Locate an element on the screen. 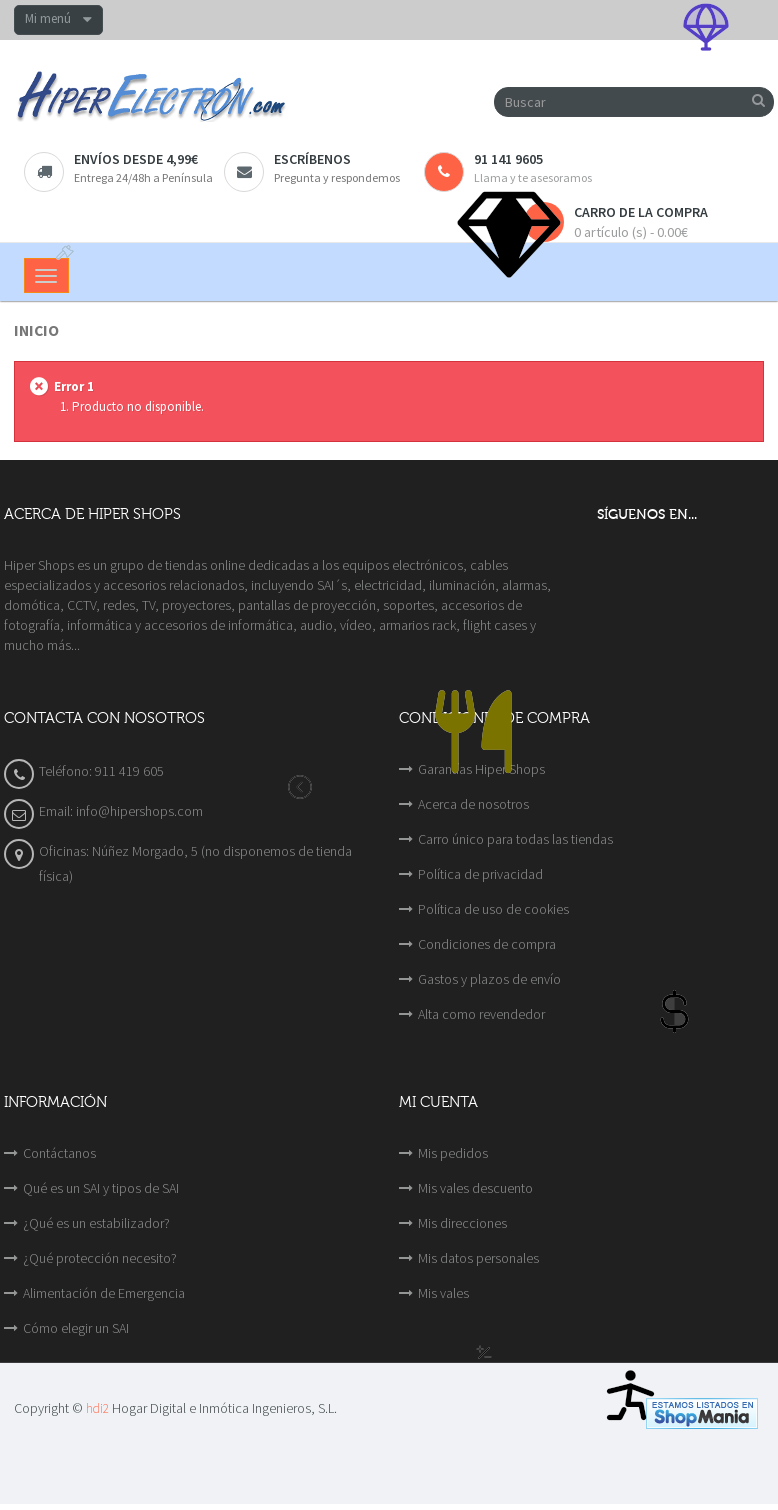 This screenshot has height=1510, width=778. access food and dining options is located at coordinates (475, 730).